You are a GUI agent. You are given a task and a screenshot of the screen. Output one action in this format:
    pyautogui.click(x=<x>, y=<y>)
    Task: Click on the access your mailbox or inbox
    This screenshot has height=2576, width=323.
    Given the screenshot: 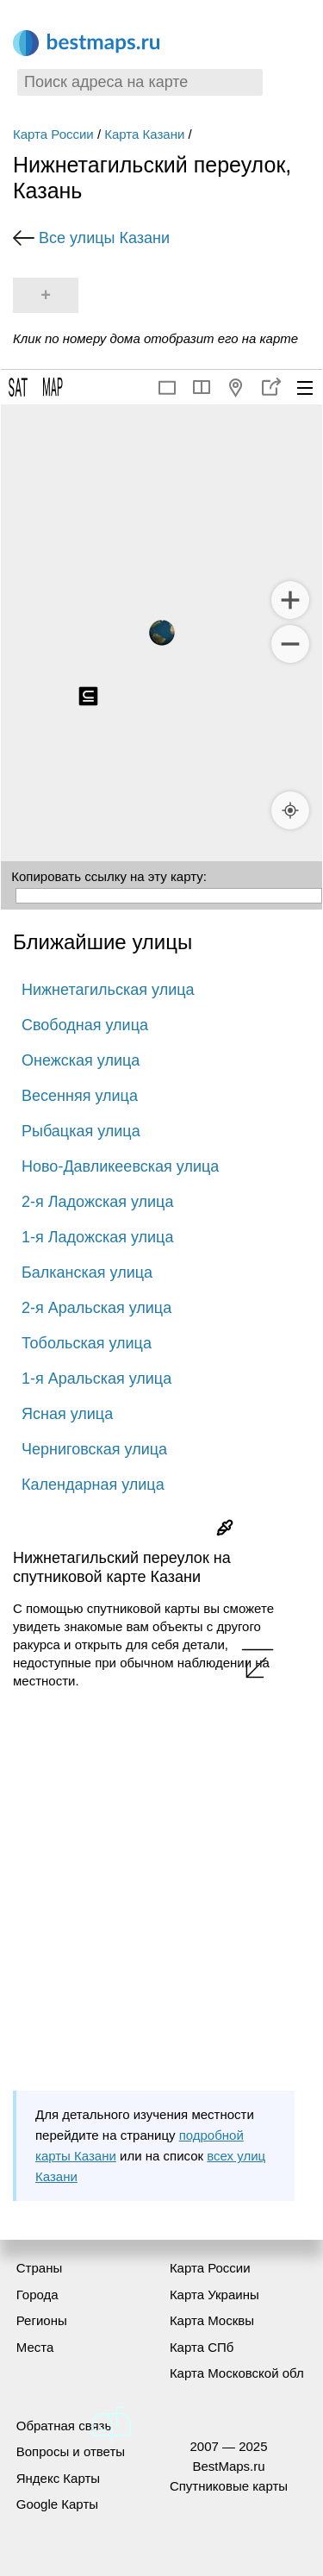 What is the action you would take?
    pyautogui.click(x=111, y=2425)
    